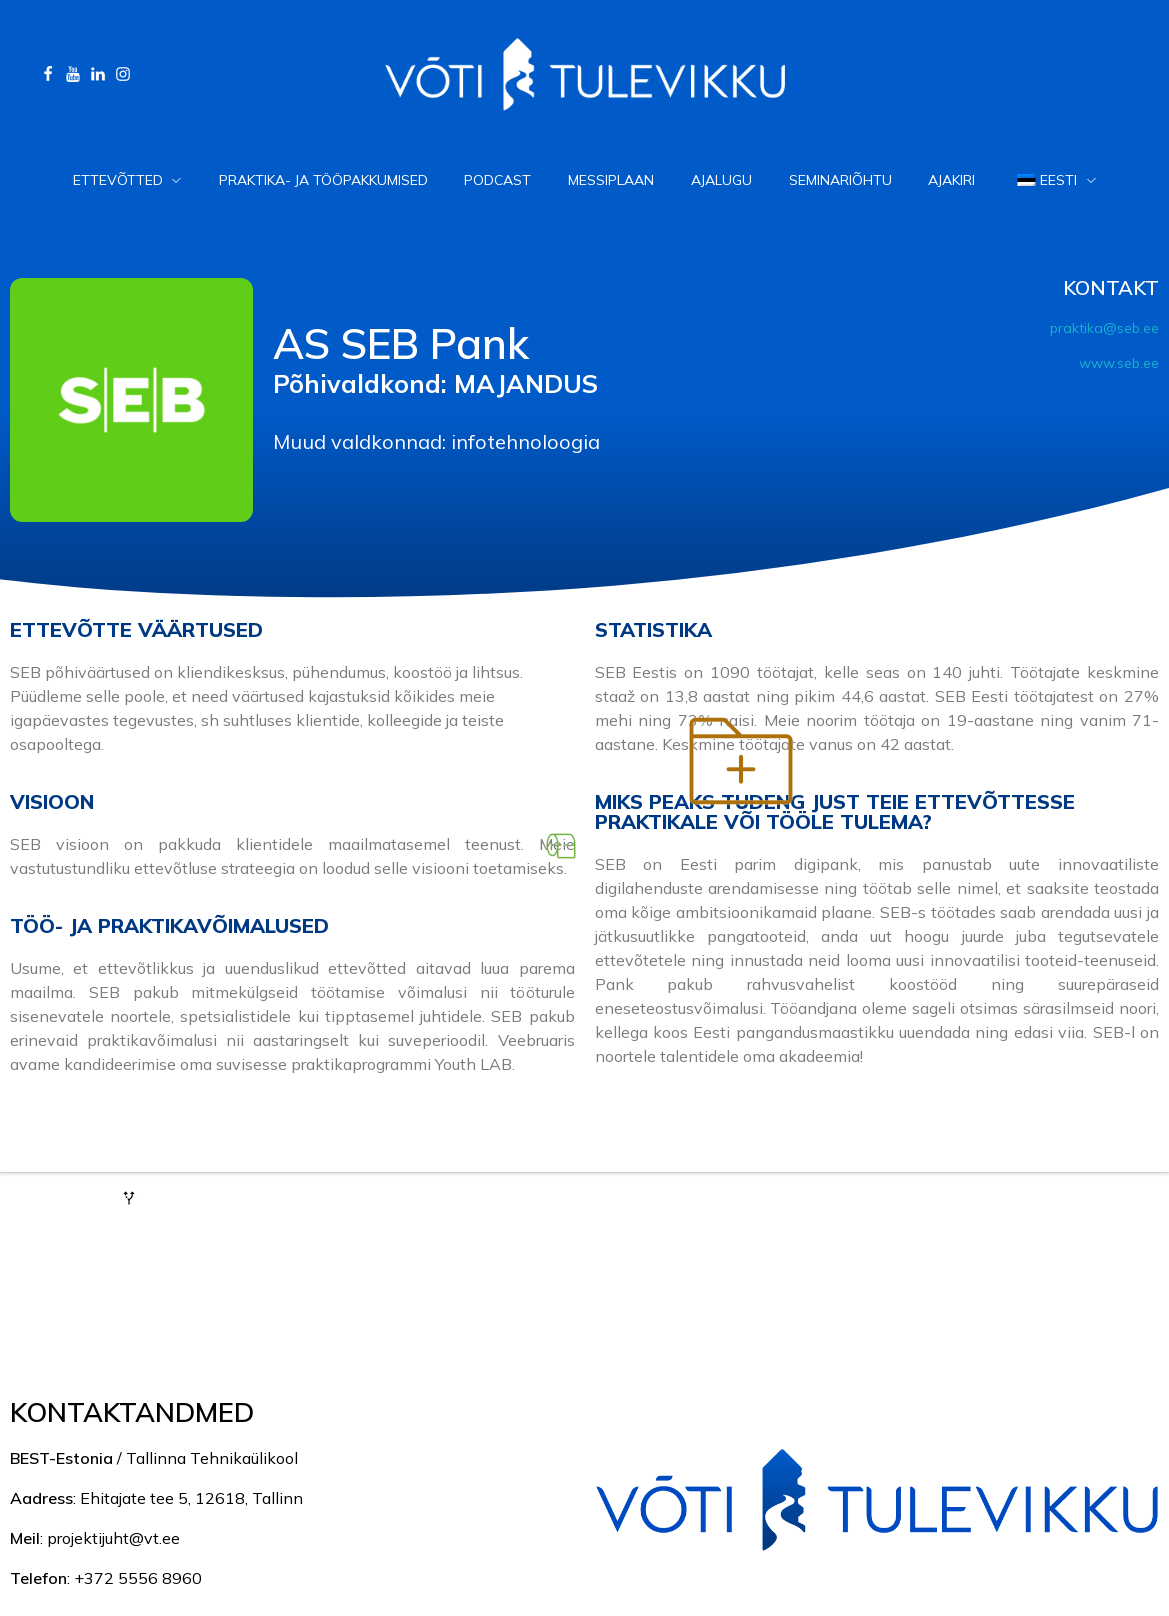 Image resolution: width=1169 pixels, height=1616 pixels. I want to click on create a new folder, so click(741, 761).